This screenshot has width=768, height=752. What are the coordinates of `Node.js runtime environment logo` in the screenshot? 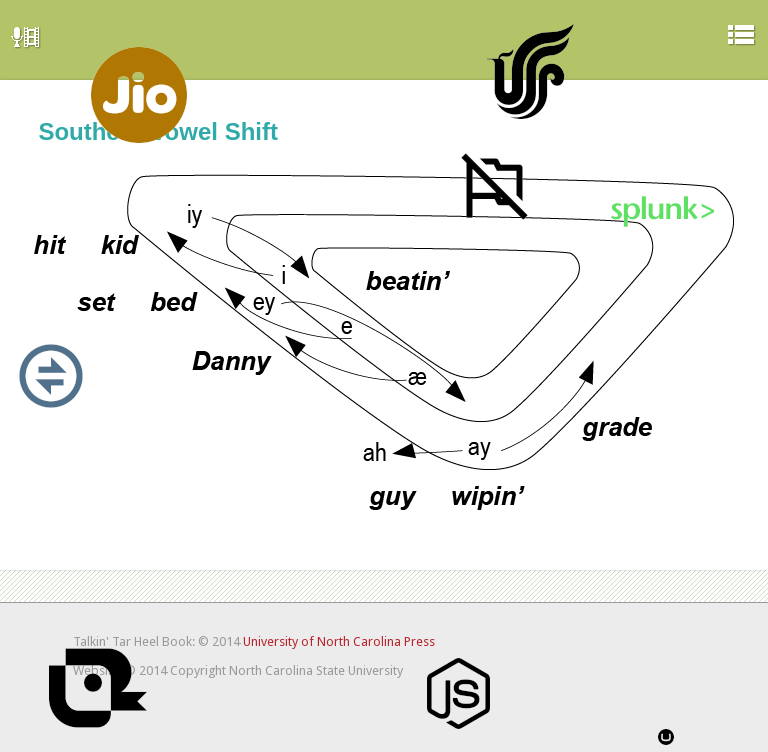 It's located at (458, 693).